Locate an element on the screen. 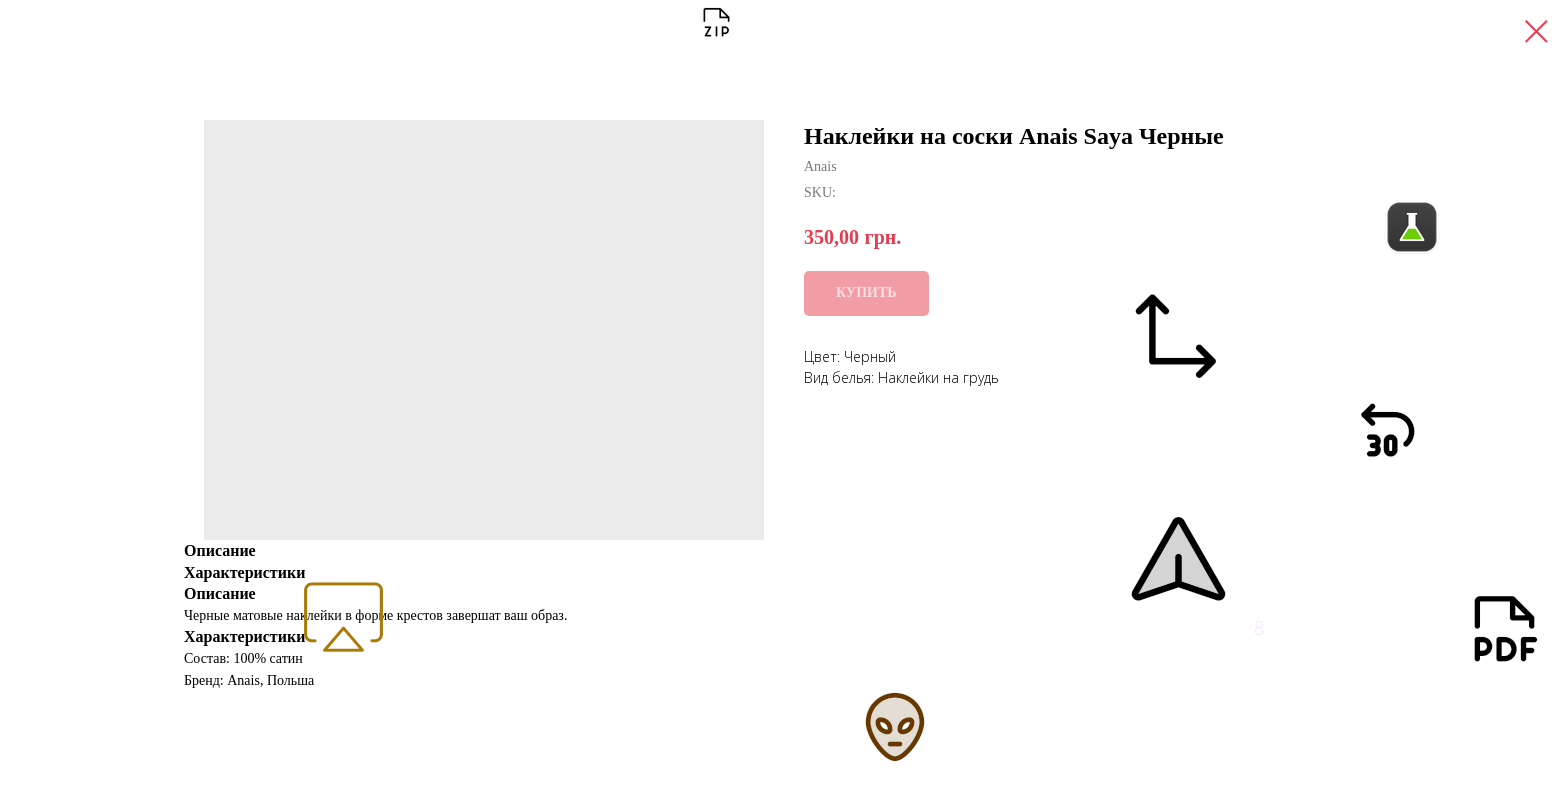  open science or chemistry application is located at coordinates (1412, 227).